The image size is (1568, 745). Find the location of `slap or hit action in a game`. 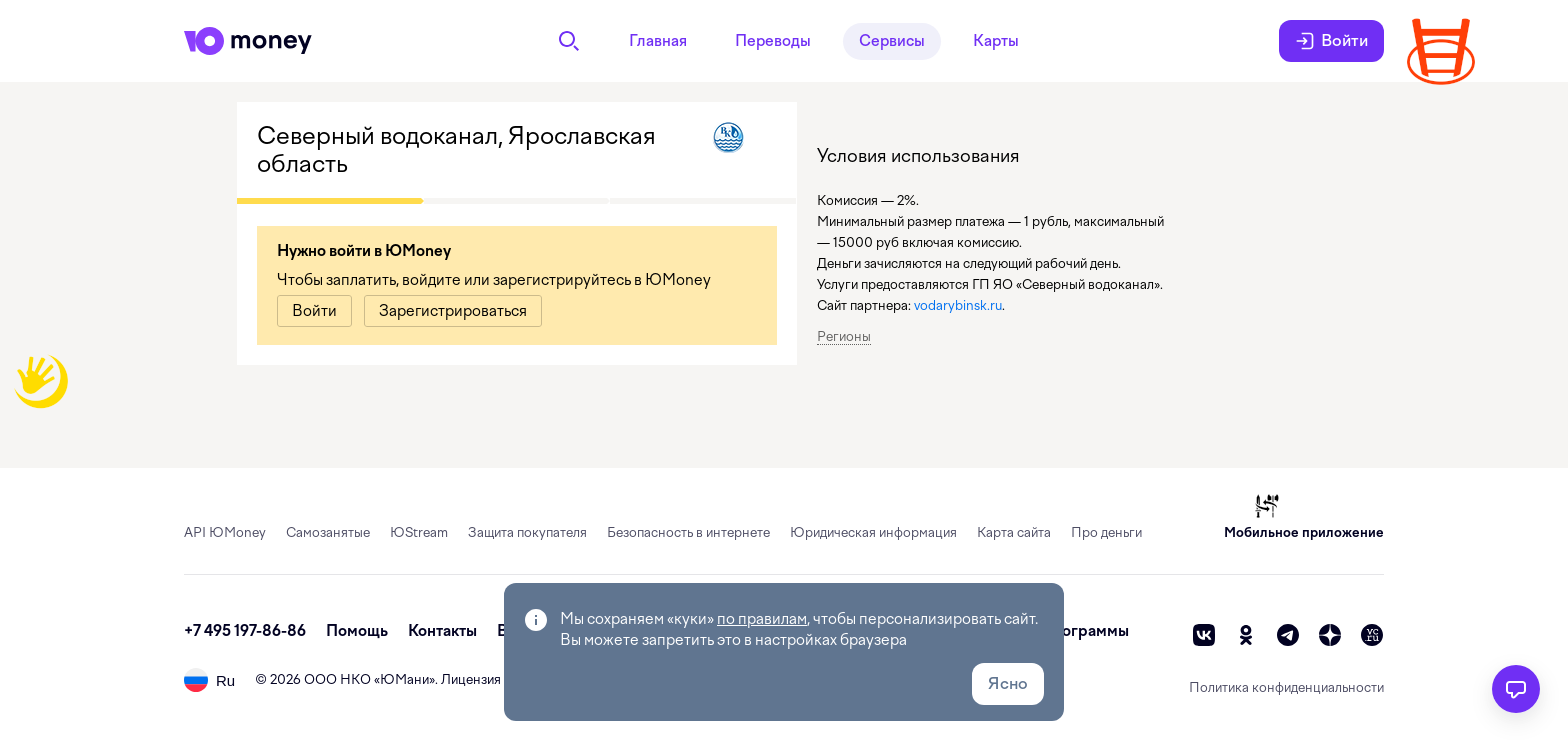

slap or hit action in a game is located at coordinates (40, 380).